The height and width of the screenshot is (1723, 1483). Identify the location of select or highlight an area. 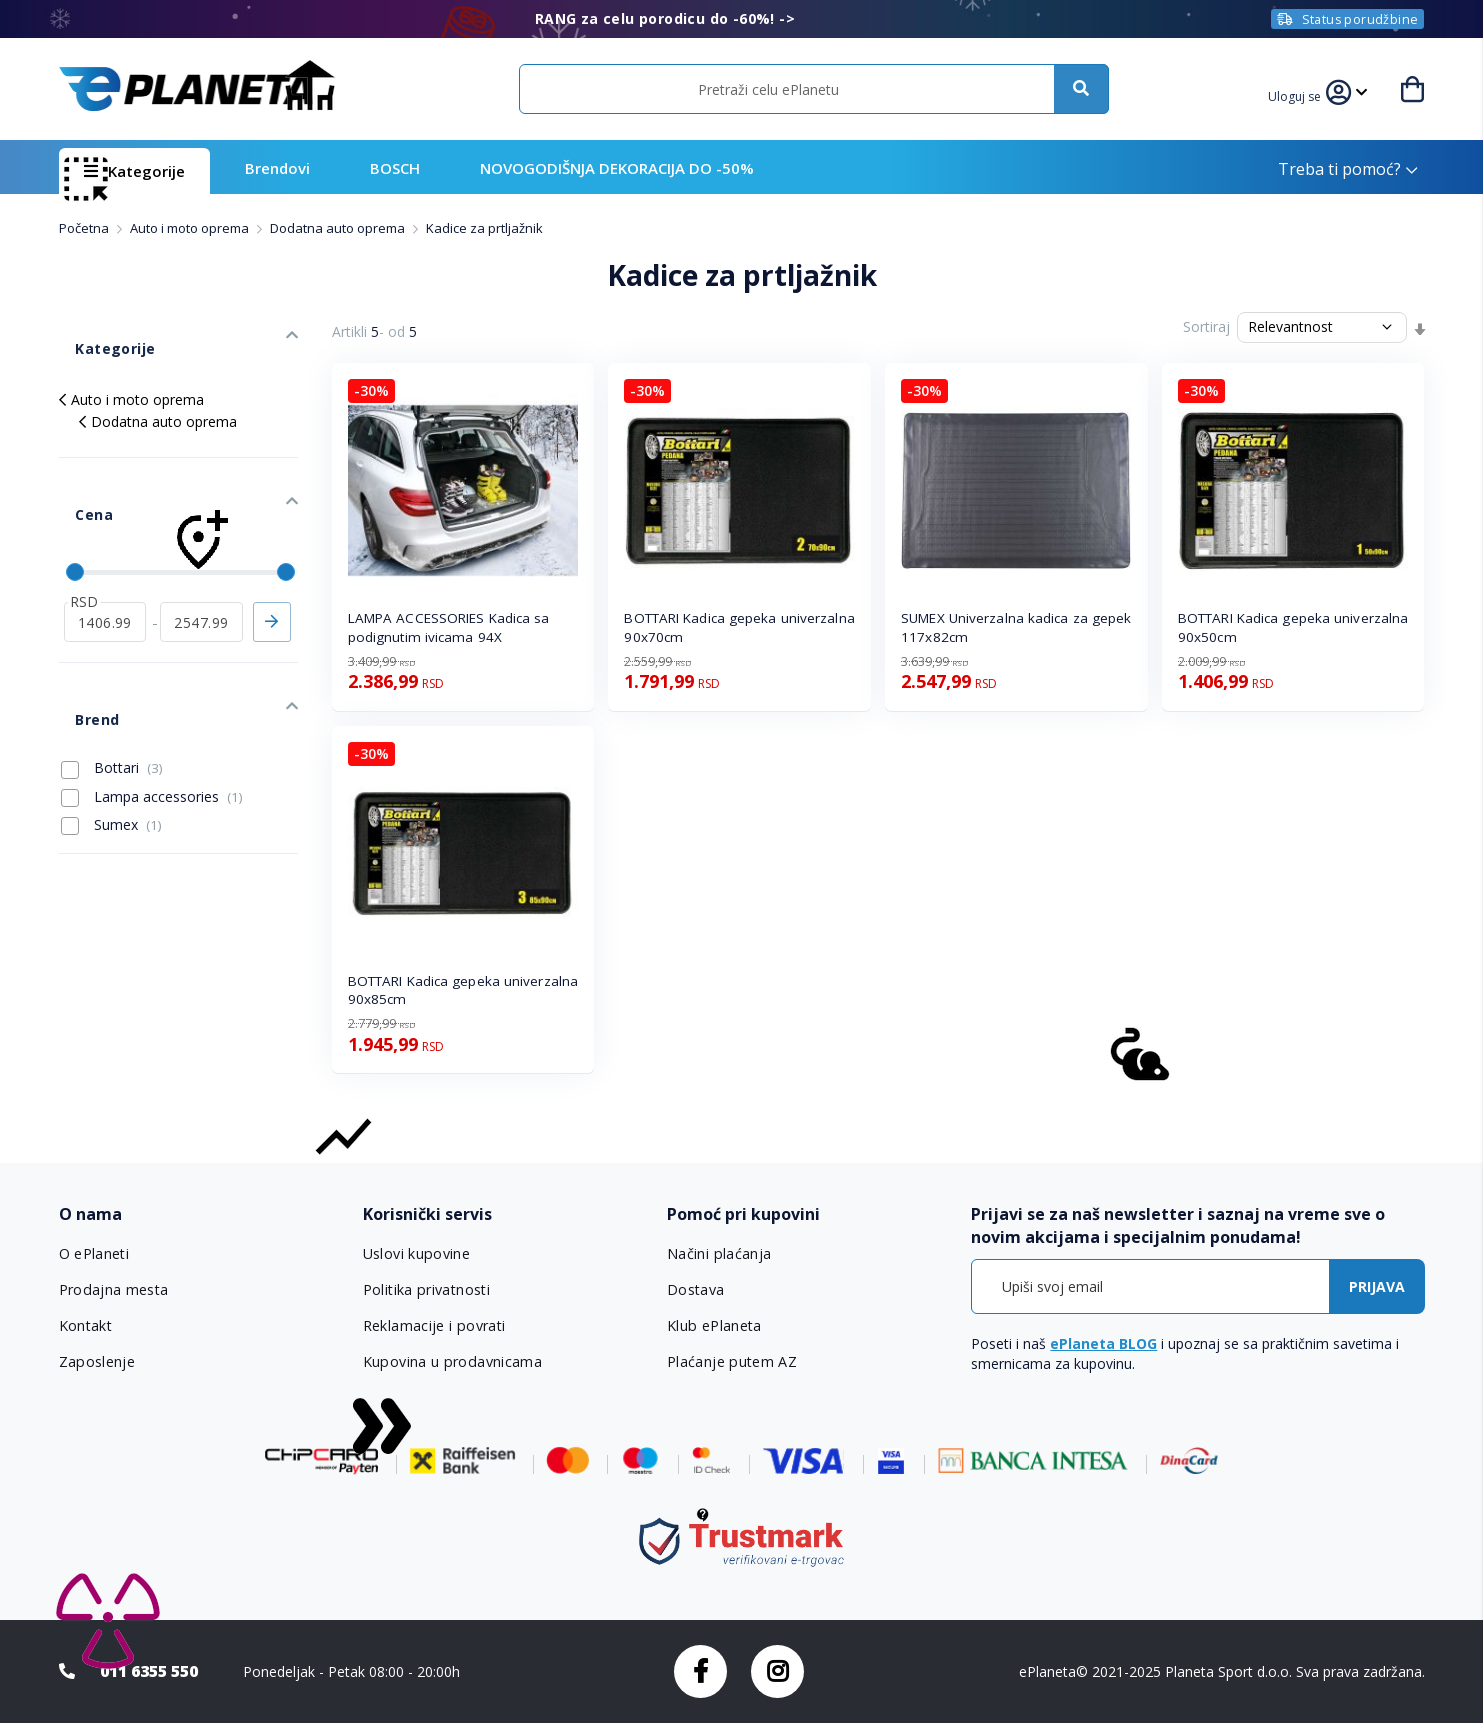
(86, 179).